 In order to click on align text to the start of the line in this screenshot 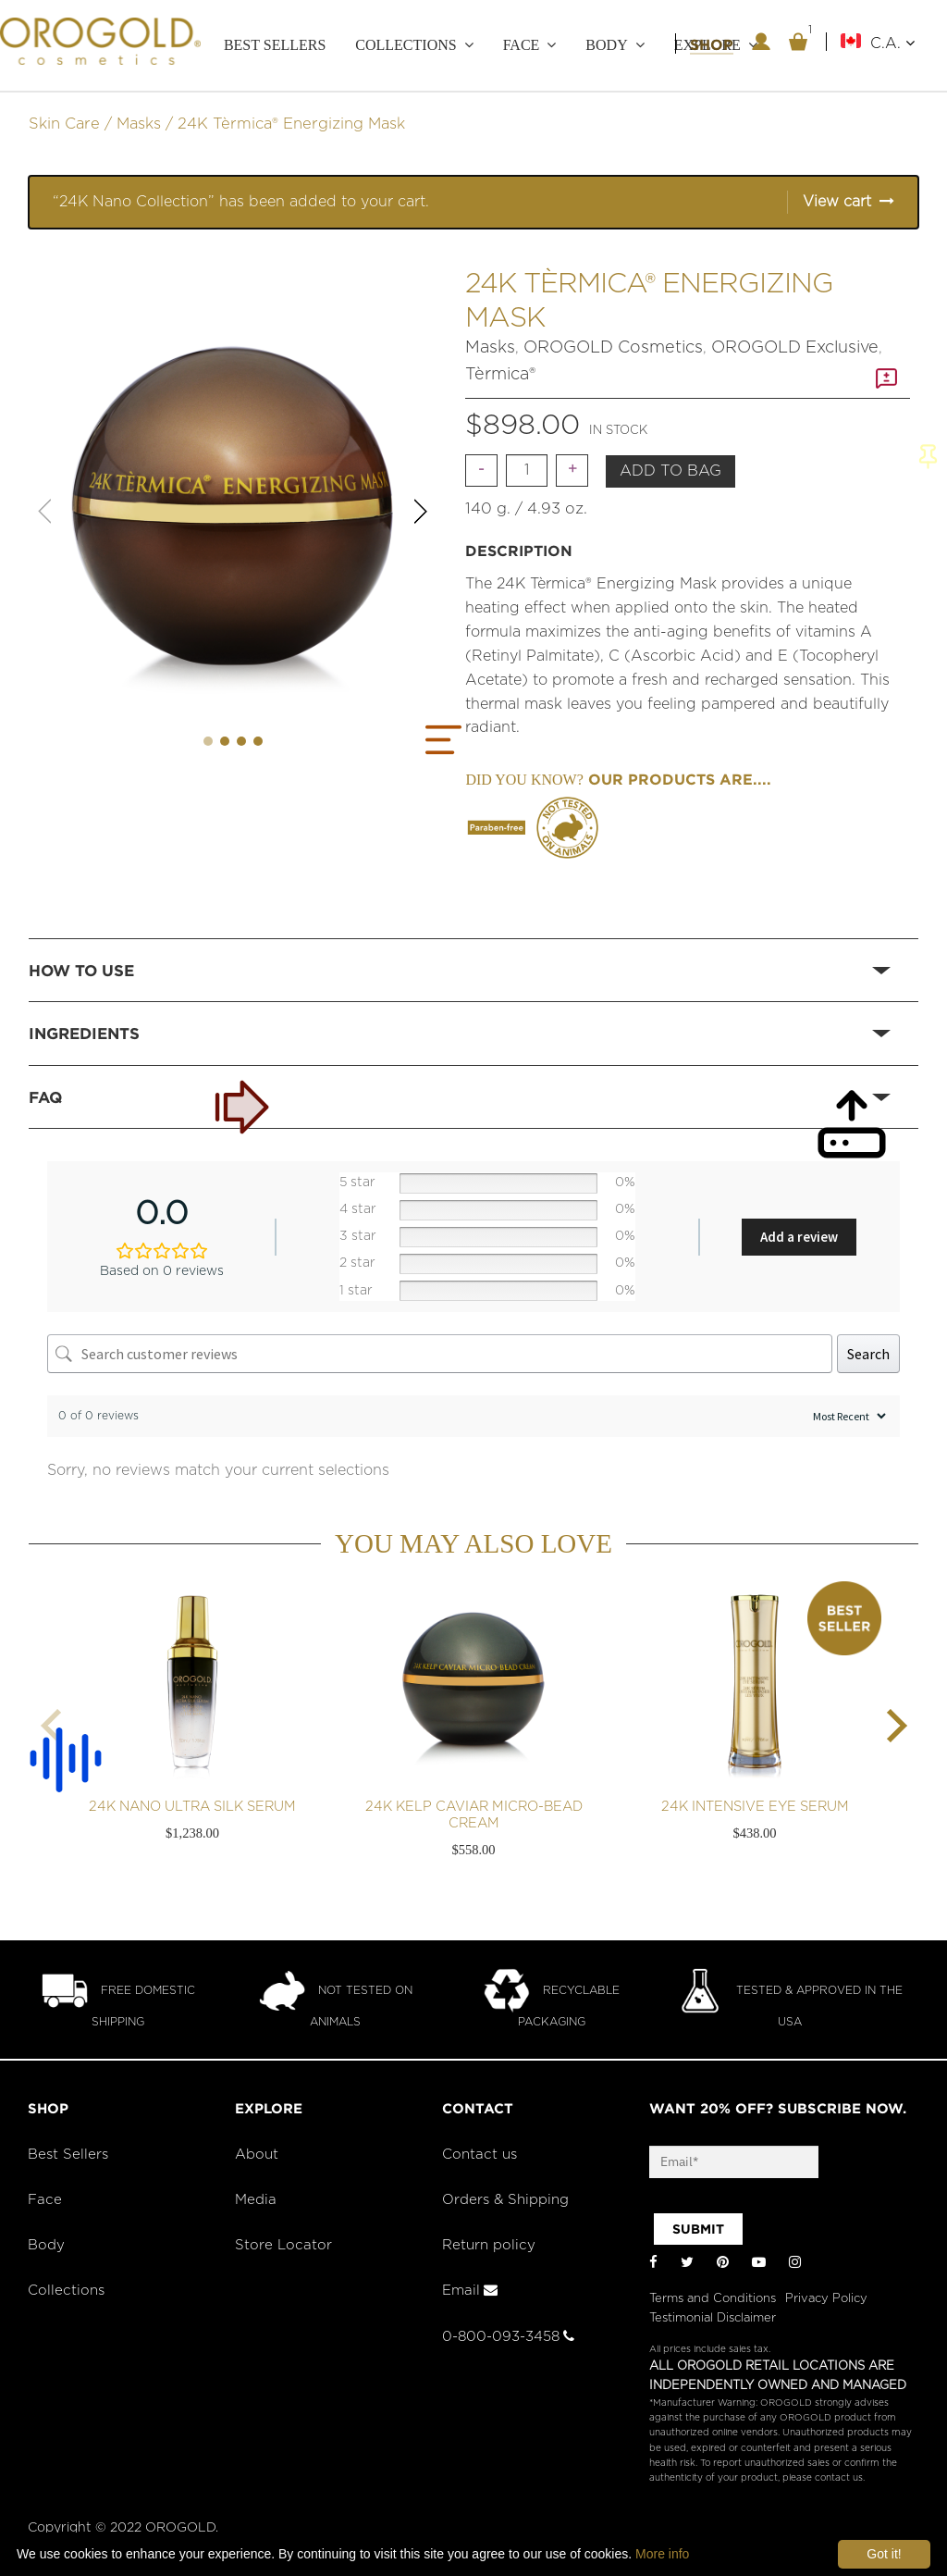, I will do `click(443, 739)`.